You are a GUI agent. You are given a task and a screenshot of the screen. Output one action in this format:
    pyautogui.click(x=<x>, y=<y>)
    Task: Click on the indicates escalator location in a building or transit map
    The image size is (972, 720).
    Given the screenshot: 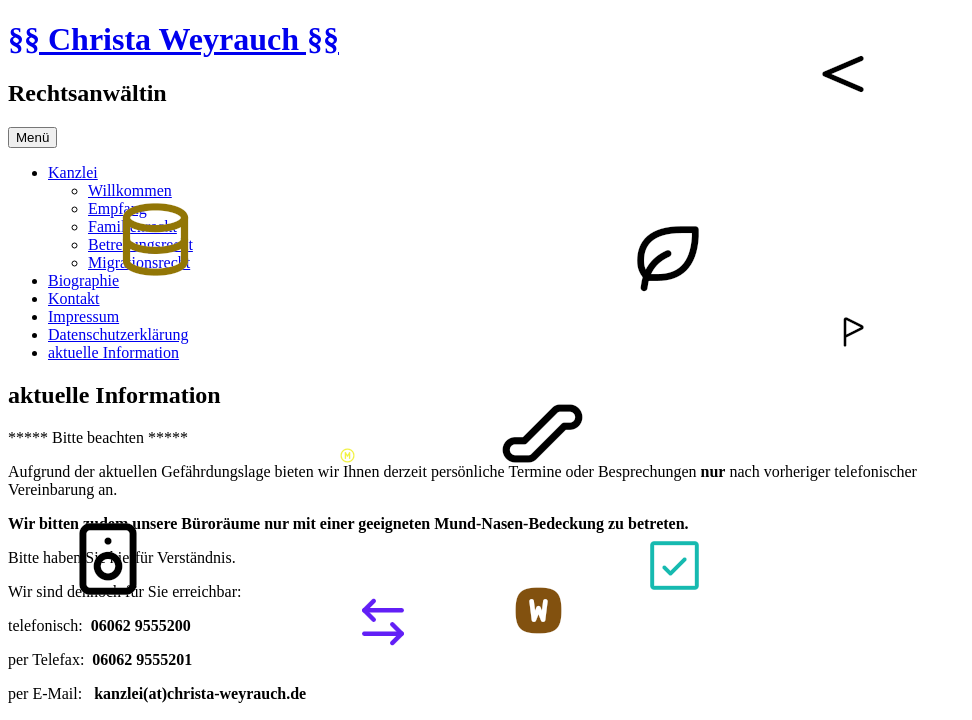 What is the action you would take?
    pyautogui.click(x=542, y=433)
    